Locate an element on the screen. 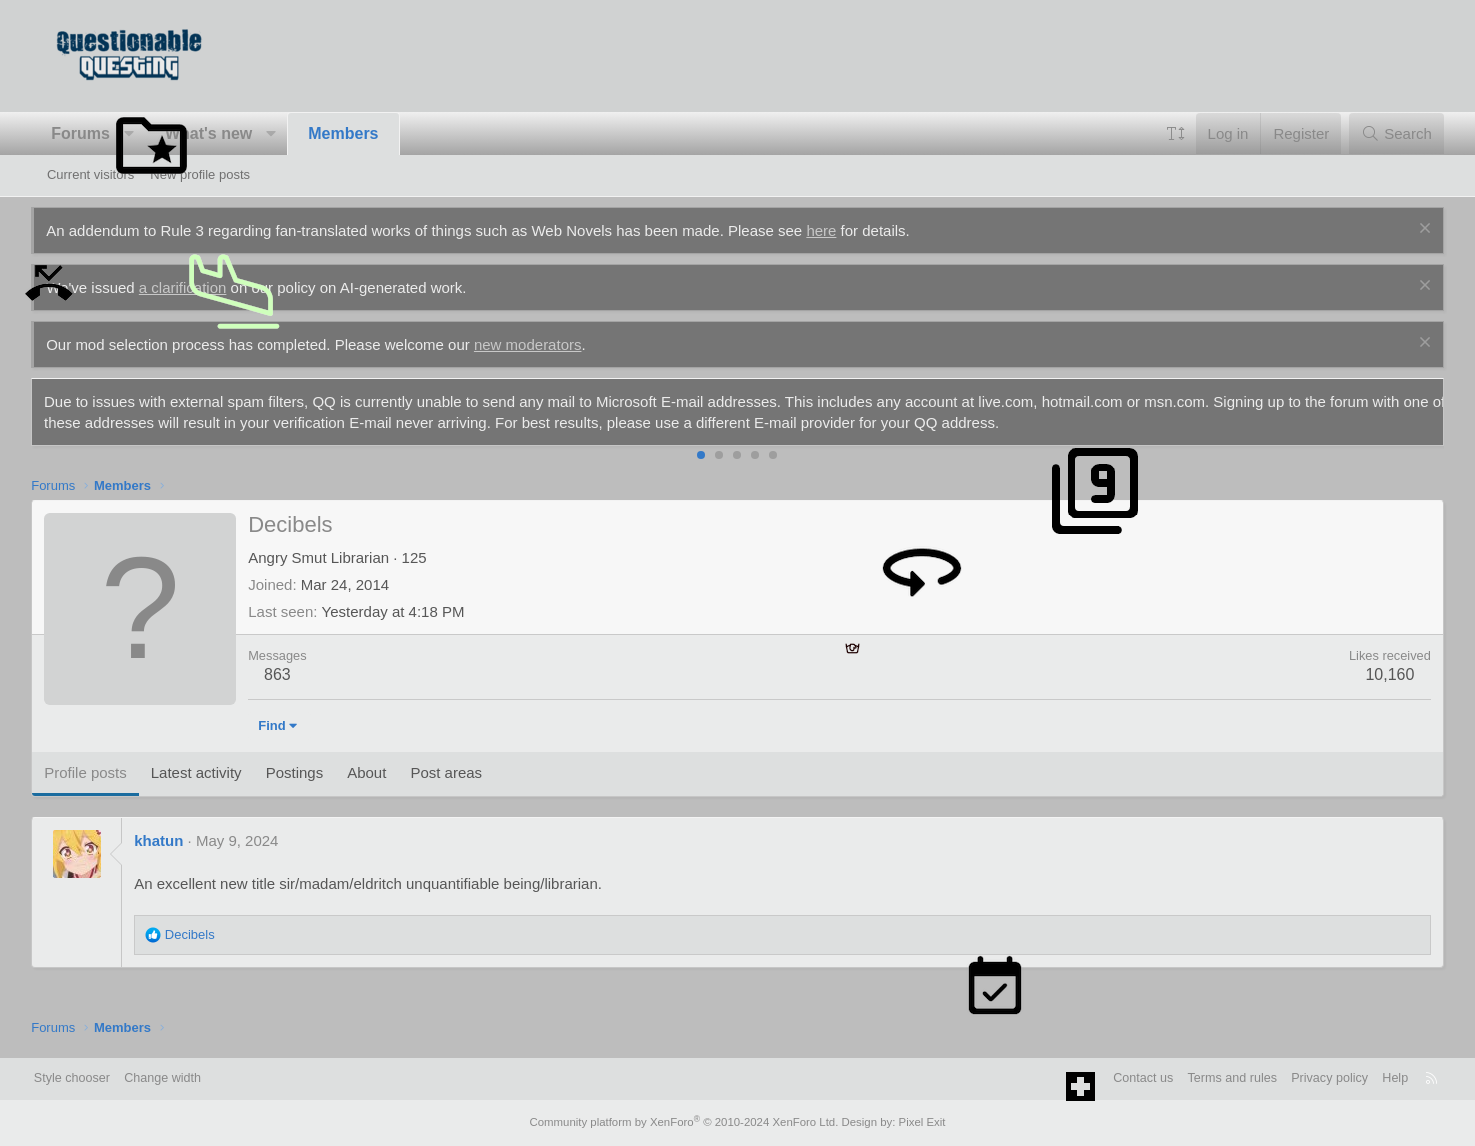 The width and height of the screenshot is (1475, 1146). indicates 9 items or layers stacked is located at coordinates (1095, 491).